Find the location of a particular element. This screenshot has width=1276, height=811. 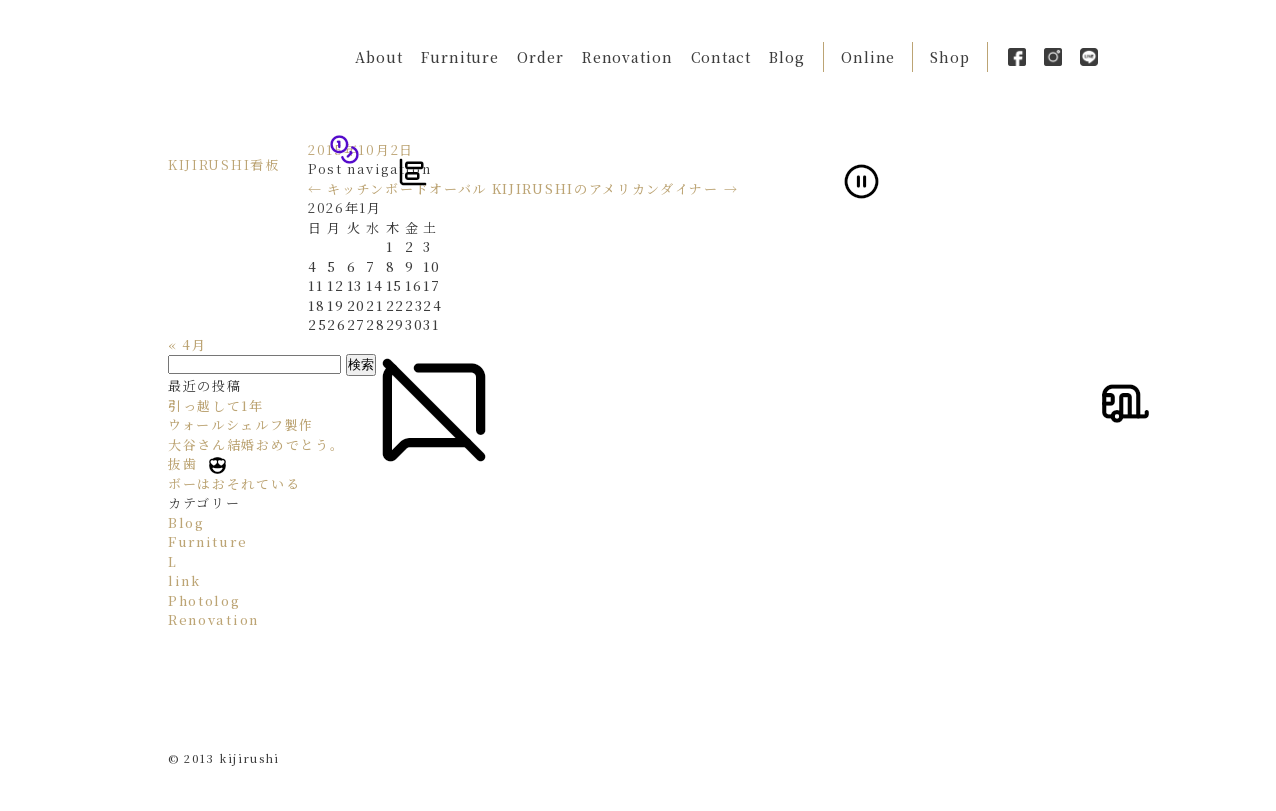

pause media playback is located at coordinates (861, 181).